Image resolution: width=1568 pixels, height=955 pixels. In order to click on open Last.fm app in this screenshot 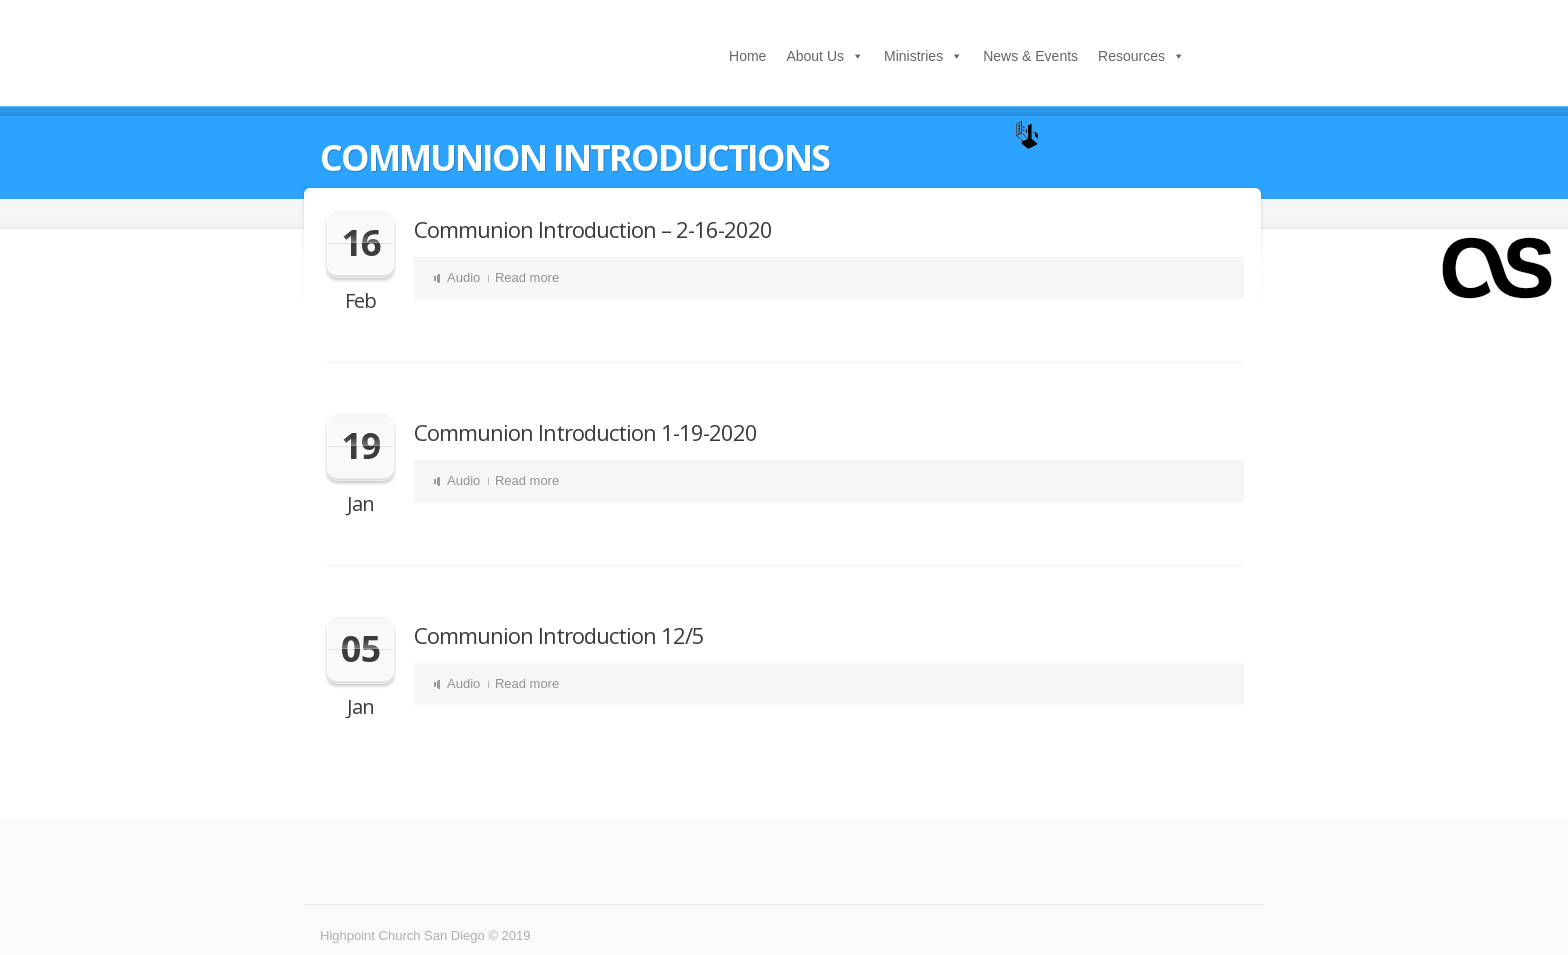, I will do `click(1497, 268)`.